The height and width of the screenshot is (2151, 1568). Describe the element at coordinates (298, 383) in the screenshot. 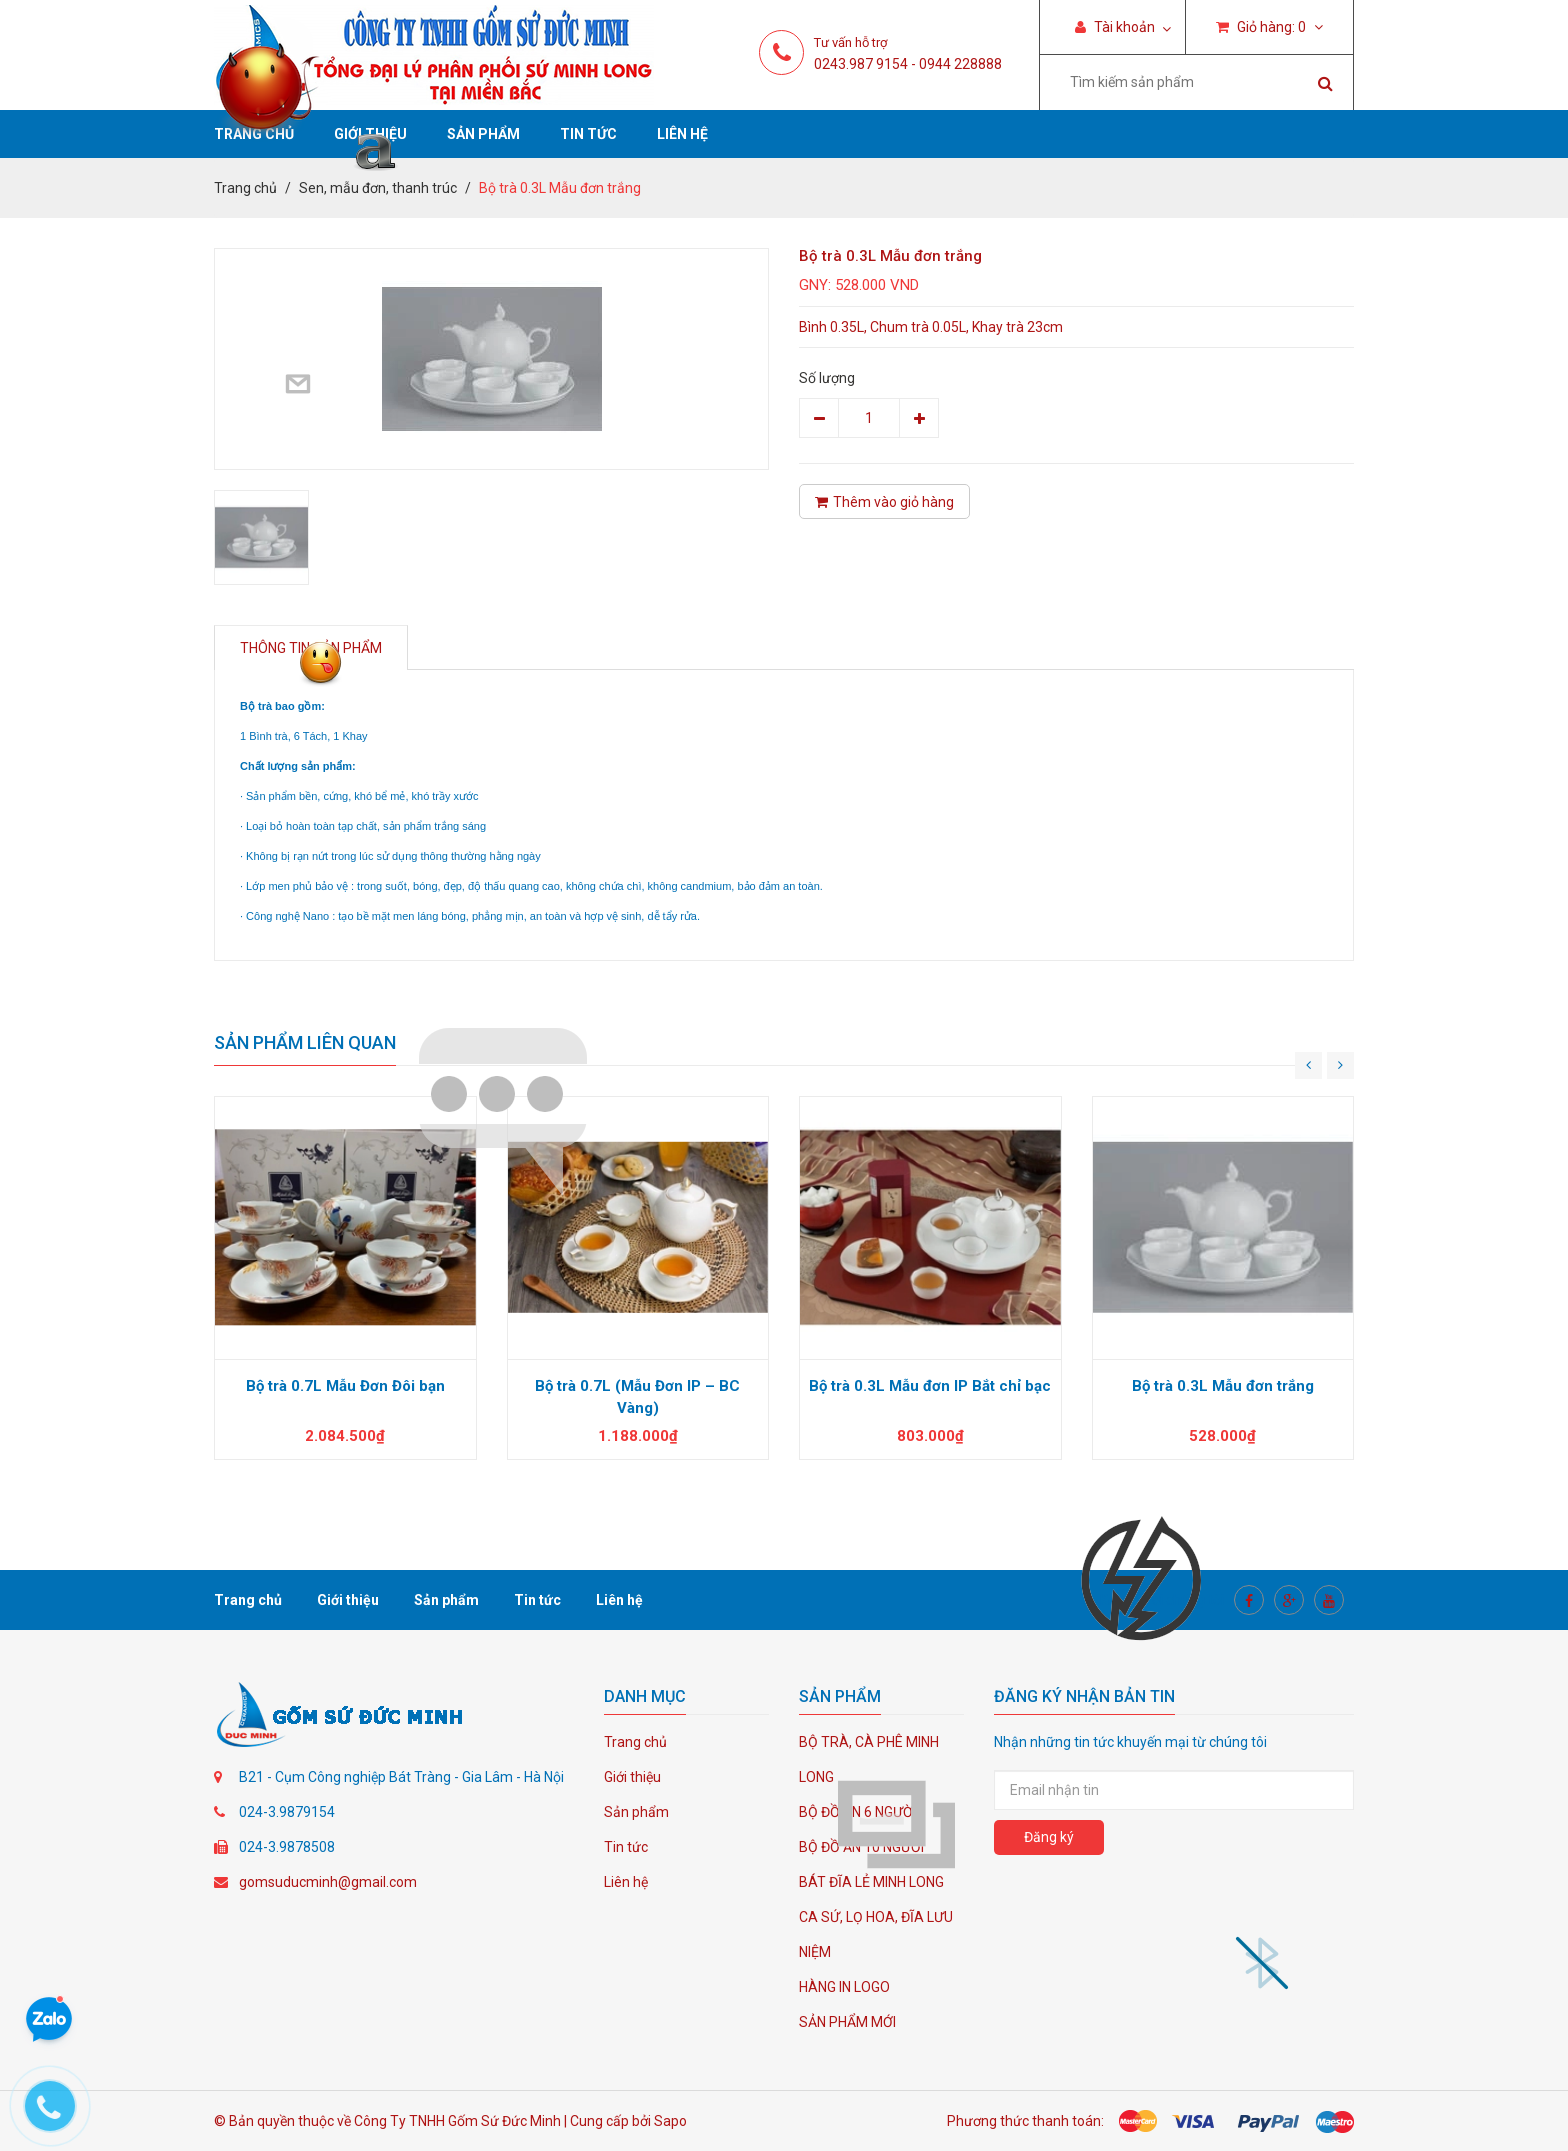

I see `indicates unread email in your inbox` at that location.